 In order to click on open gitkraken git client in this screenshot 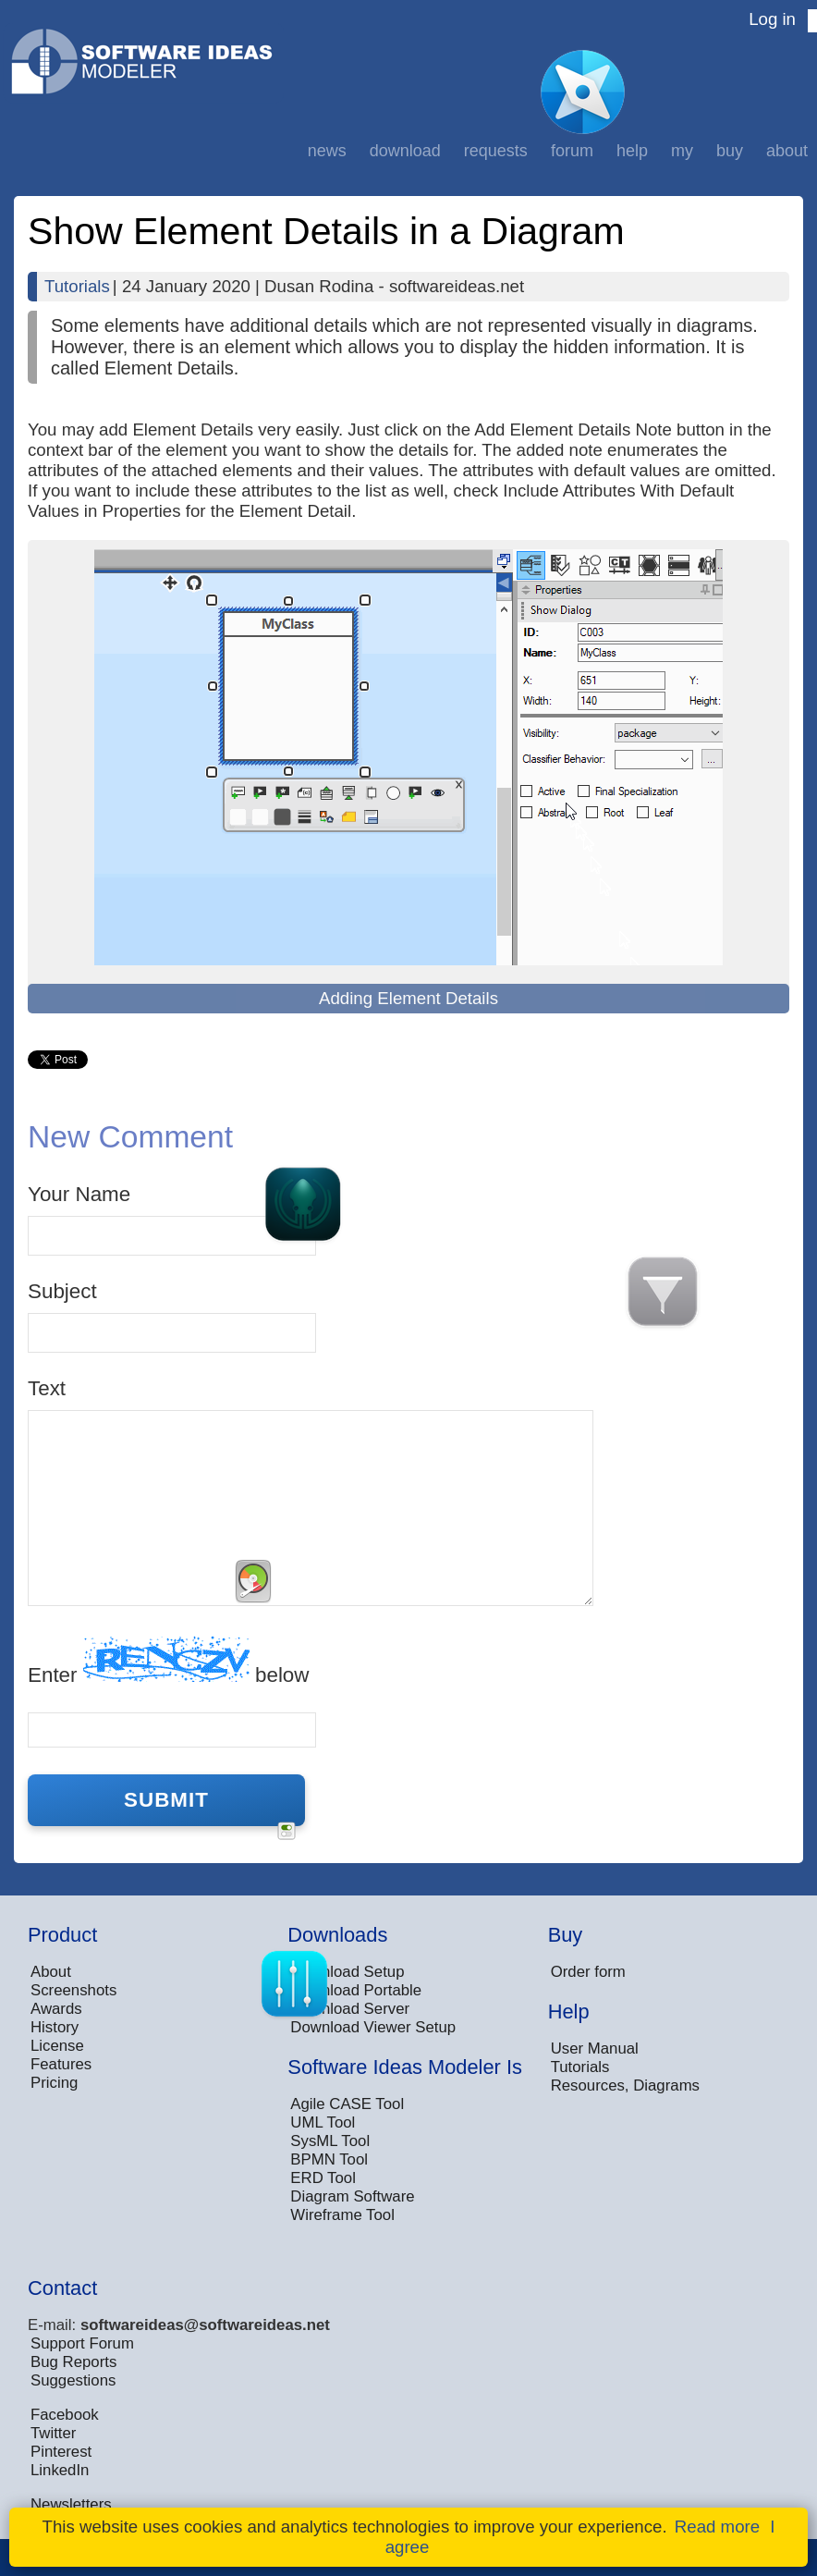, I will do `click(303, 1204)`.